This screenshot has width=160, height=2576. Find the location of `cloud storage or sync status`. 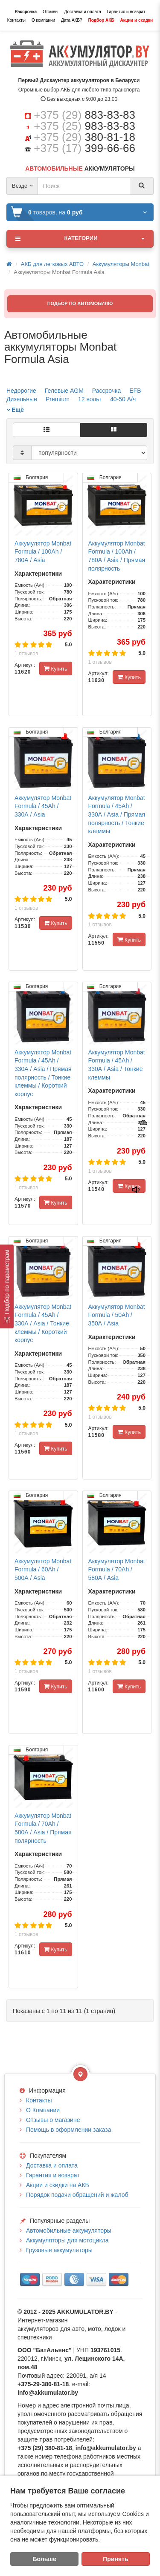

cloud storage or sync status is located at coordinates (143, 1122).